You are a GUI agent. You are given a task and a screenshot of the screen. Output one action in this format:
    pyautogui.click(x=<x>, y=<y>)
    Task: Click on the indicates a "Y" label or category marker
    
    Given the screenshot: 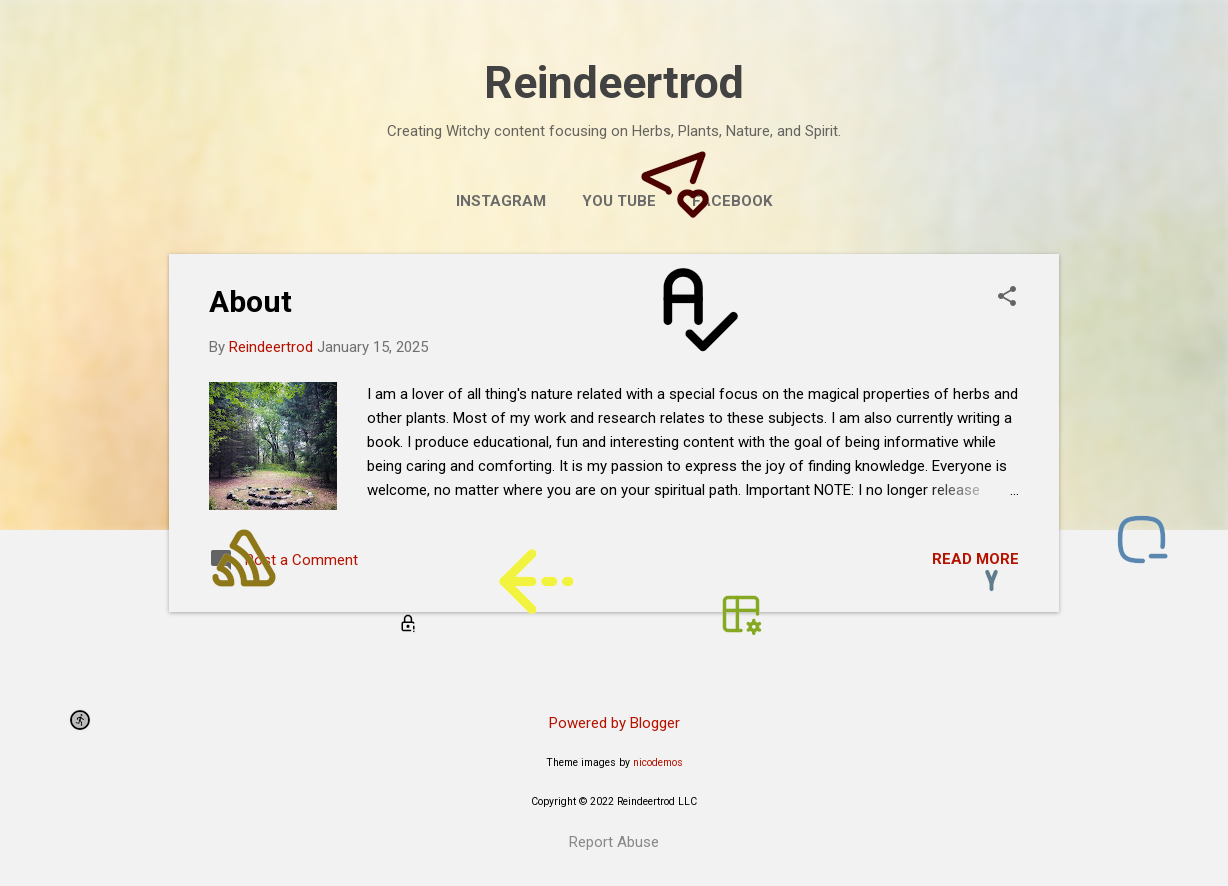 What is the action you would take?
    pyautogui.click(x=991, y=580)
    